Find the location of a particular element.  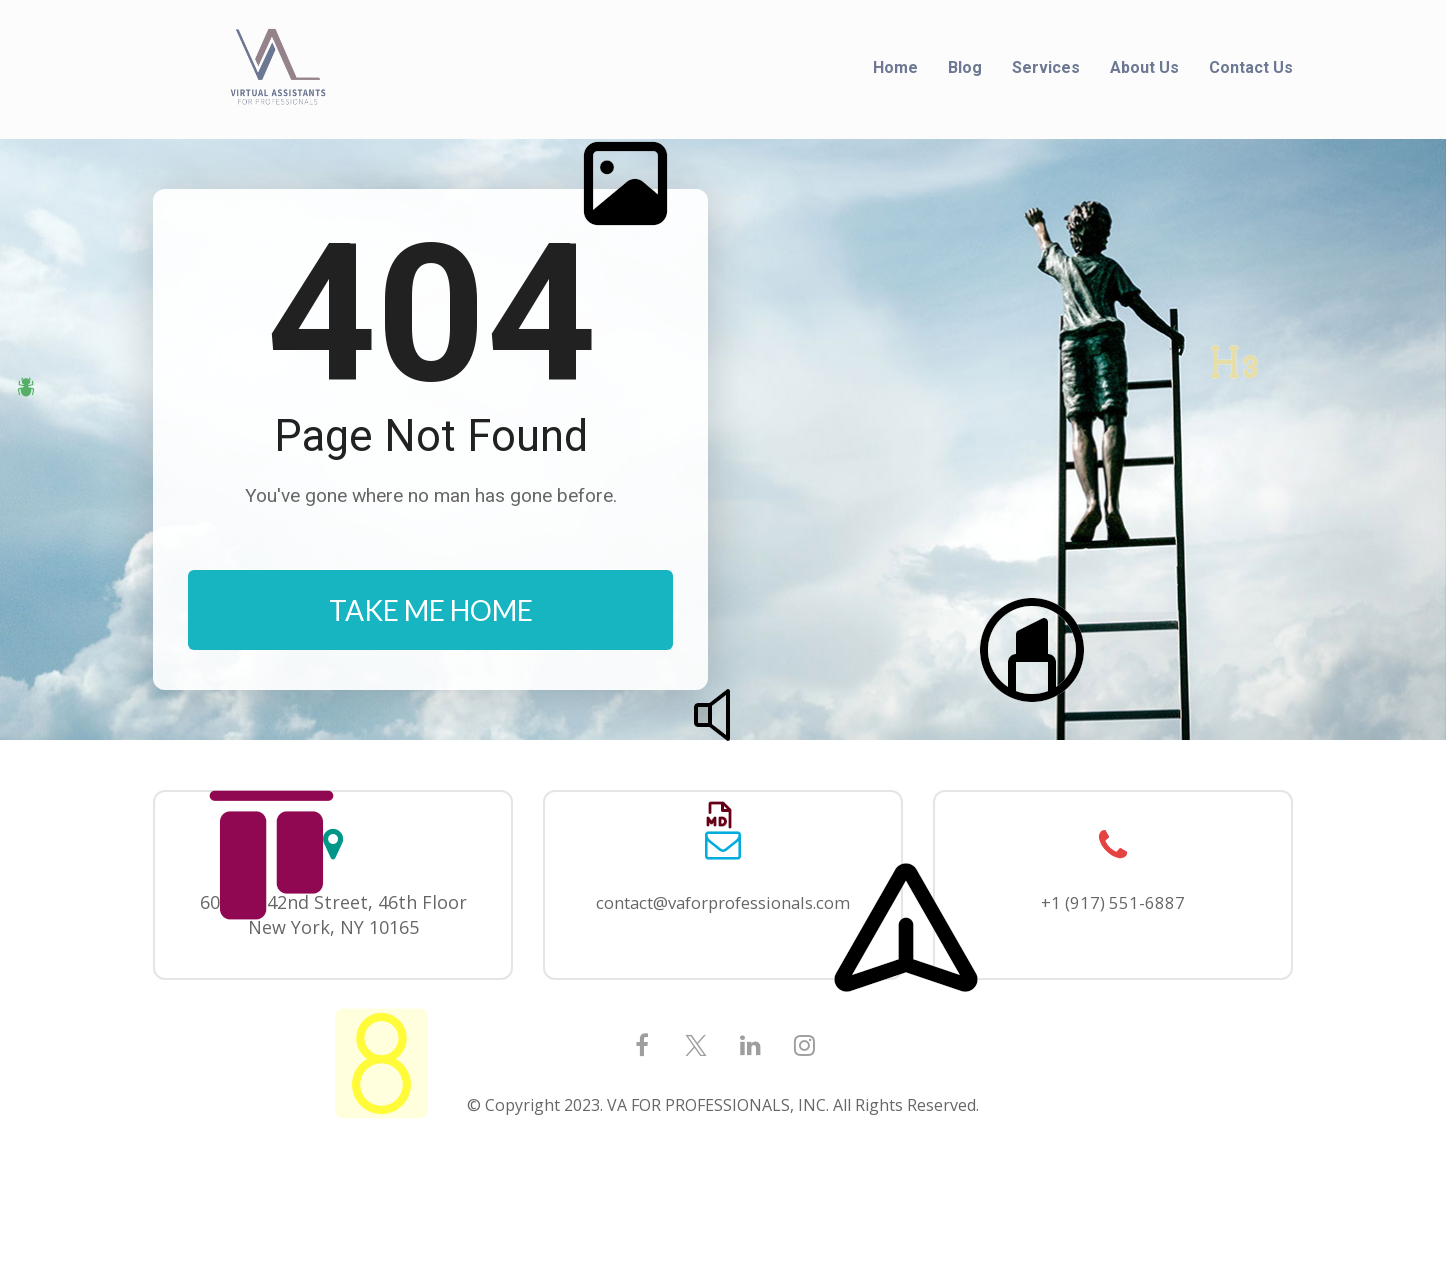

speaker with no audio output is located at coordinates (722, 715).